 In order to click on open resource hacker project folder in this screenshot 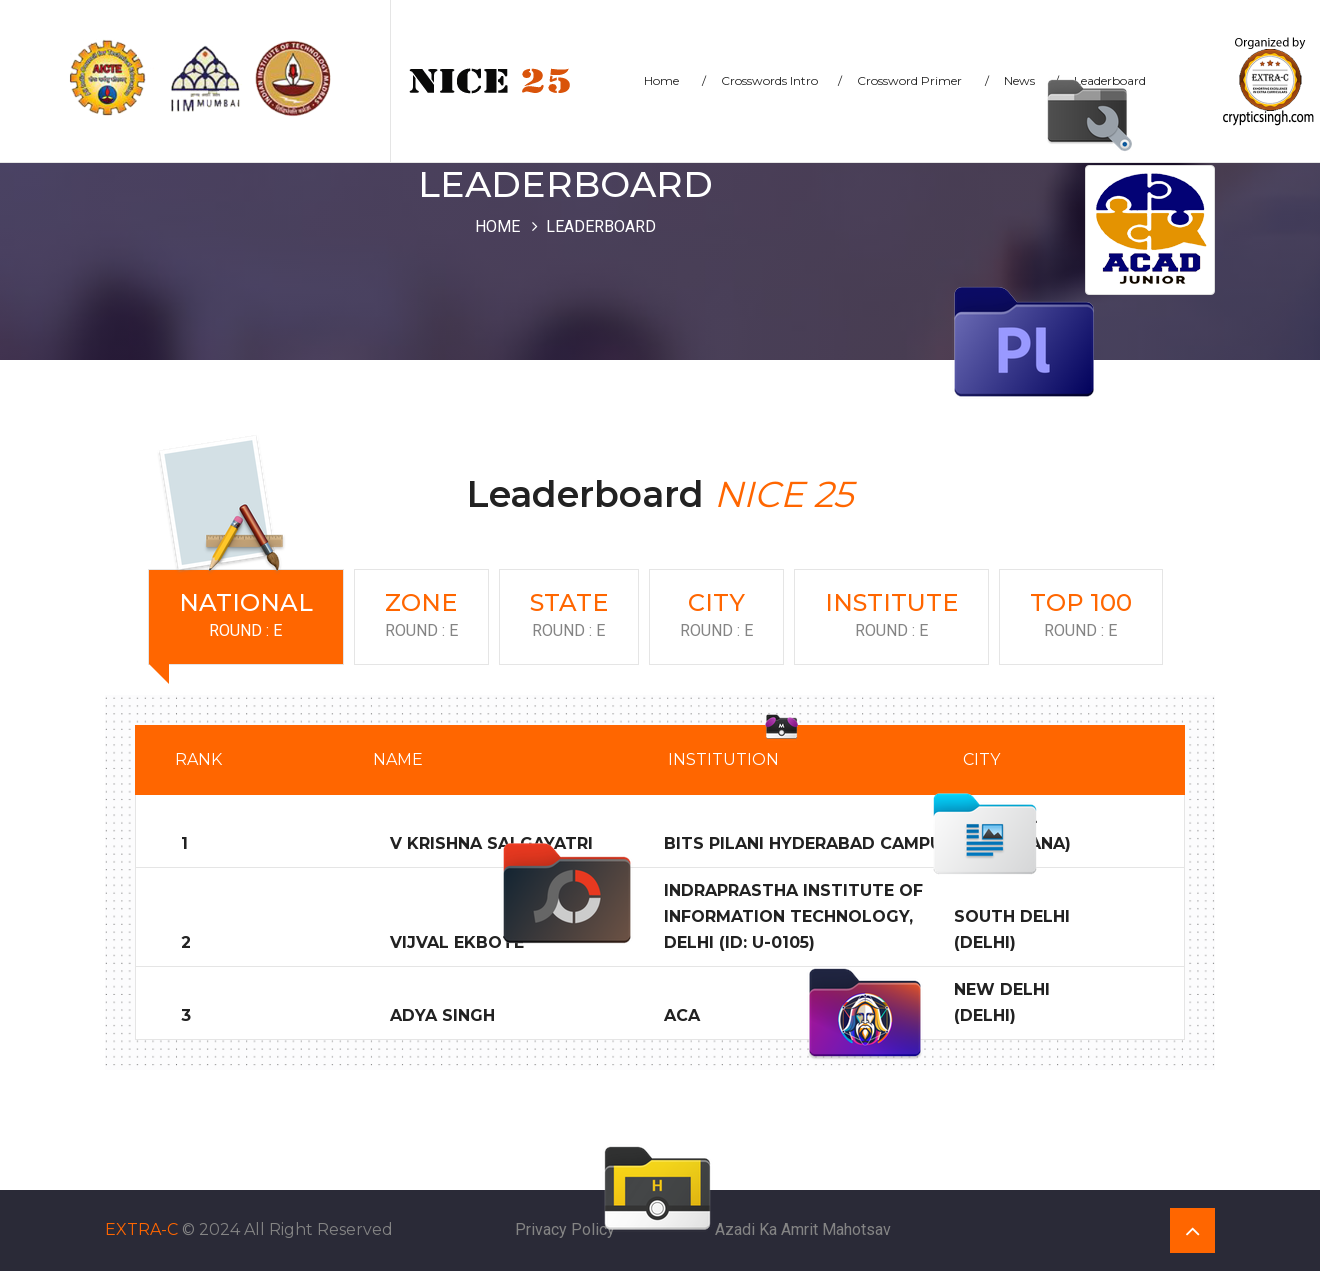, I will do `click(1087, 113)`.